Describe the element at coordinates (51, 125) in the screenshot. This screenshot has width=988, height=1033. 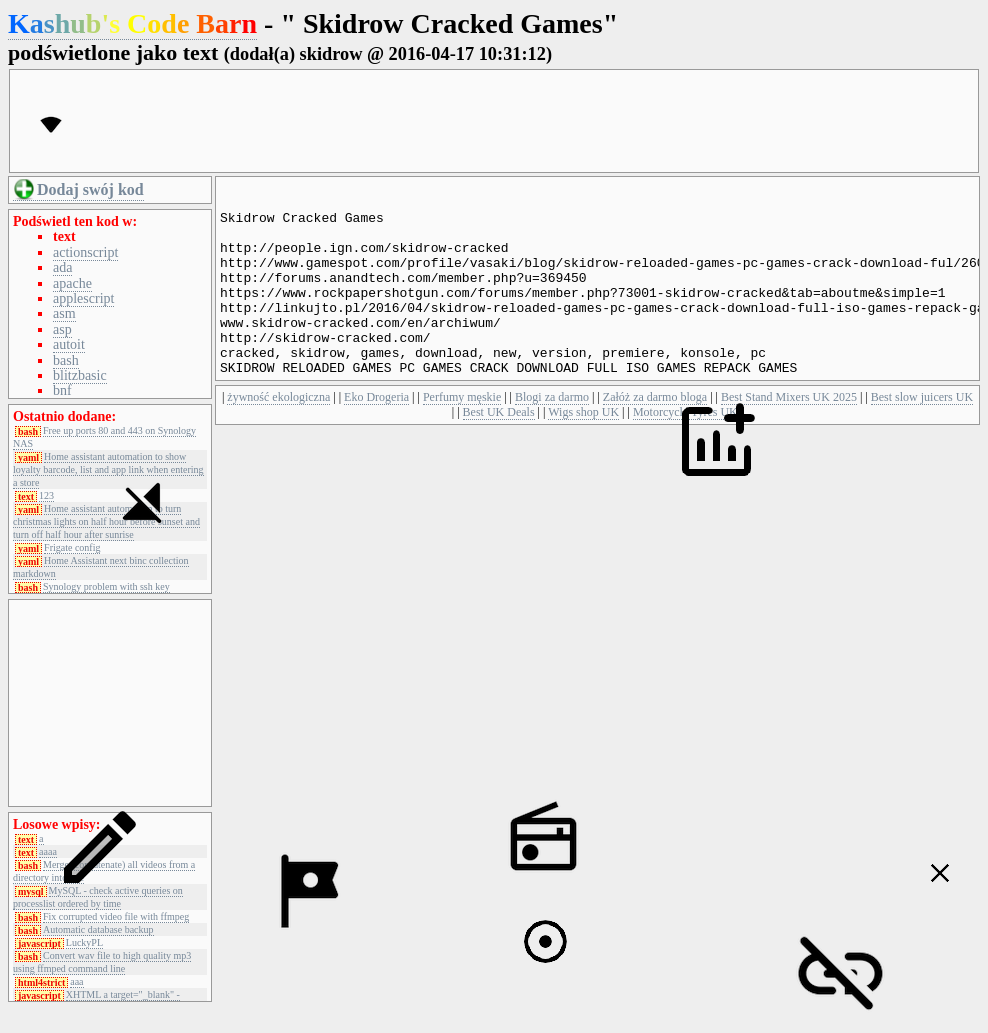
I see `indicates full wifi signal strength` at that location.